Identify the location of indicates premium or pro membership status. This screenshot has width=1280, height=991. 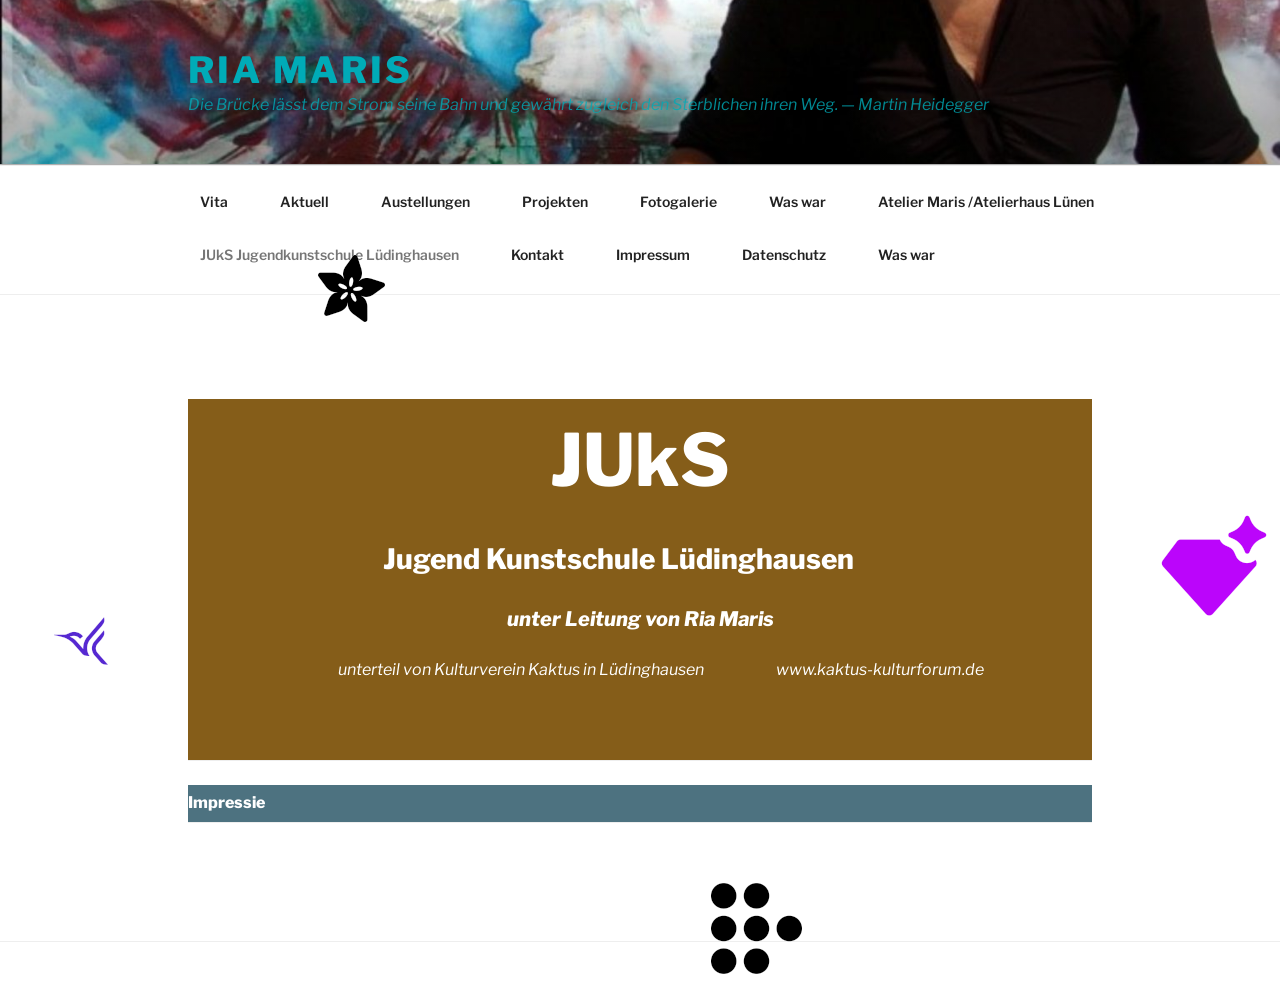
(1214, 568).